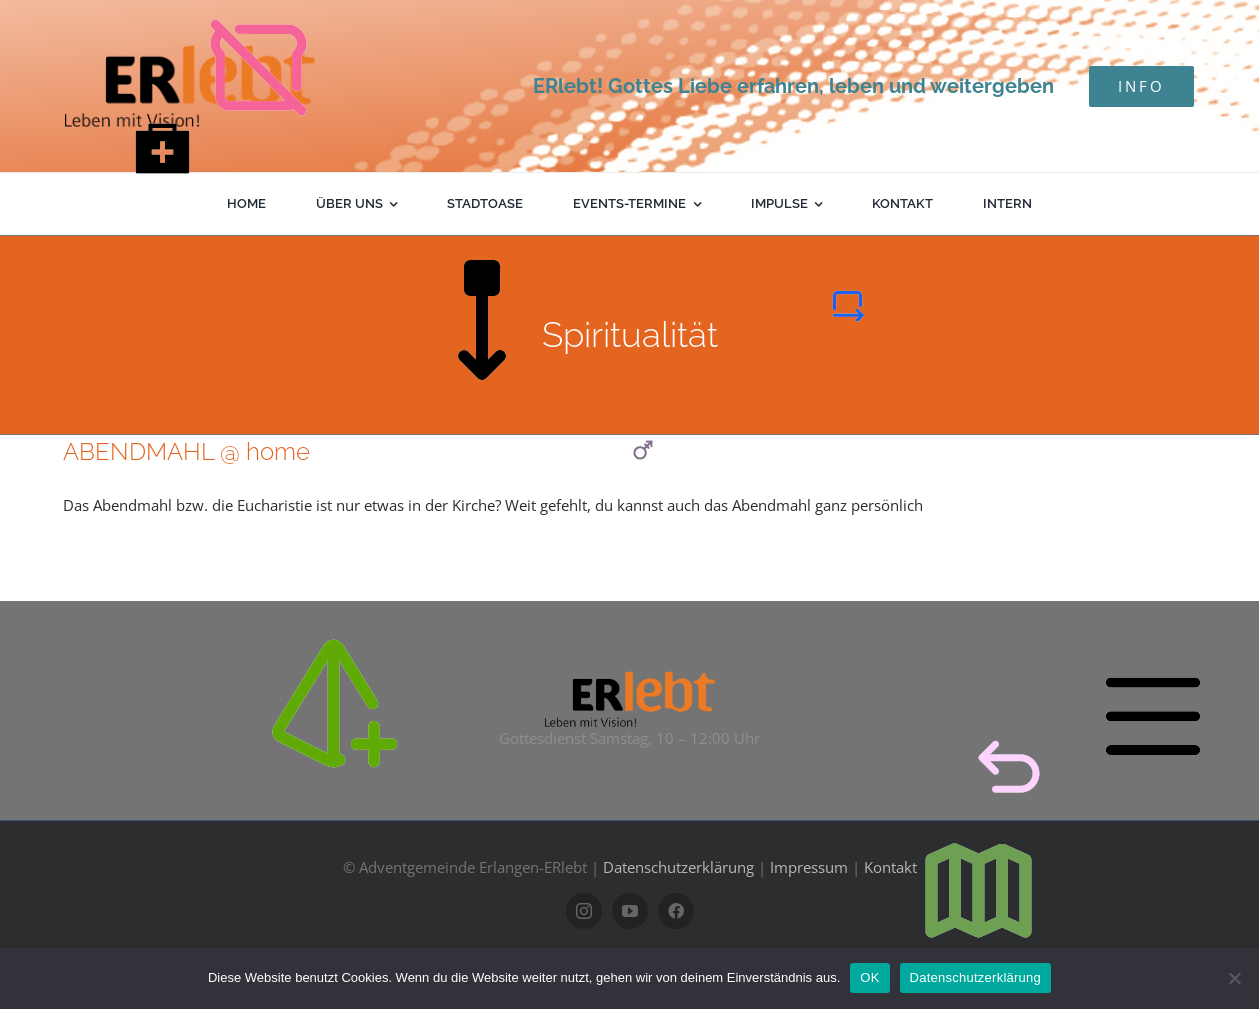  I want to click on undo previous action, so click(1009, 769).